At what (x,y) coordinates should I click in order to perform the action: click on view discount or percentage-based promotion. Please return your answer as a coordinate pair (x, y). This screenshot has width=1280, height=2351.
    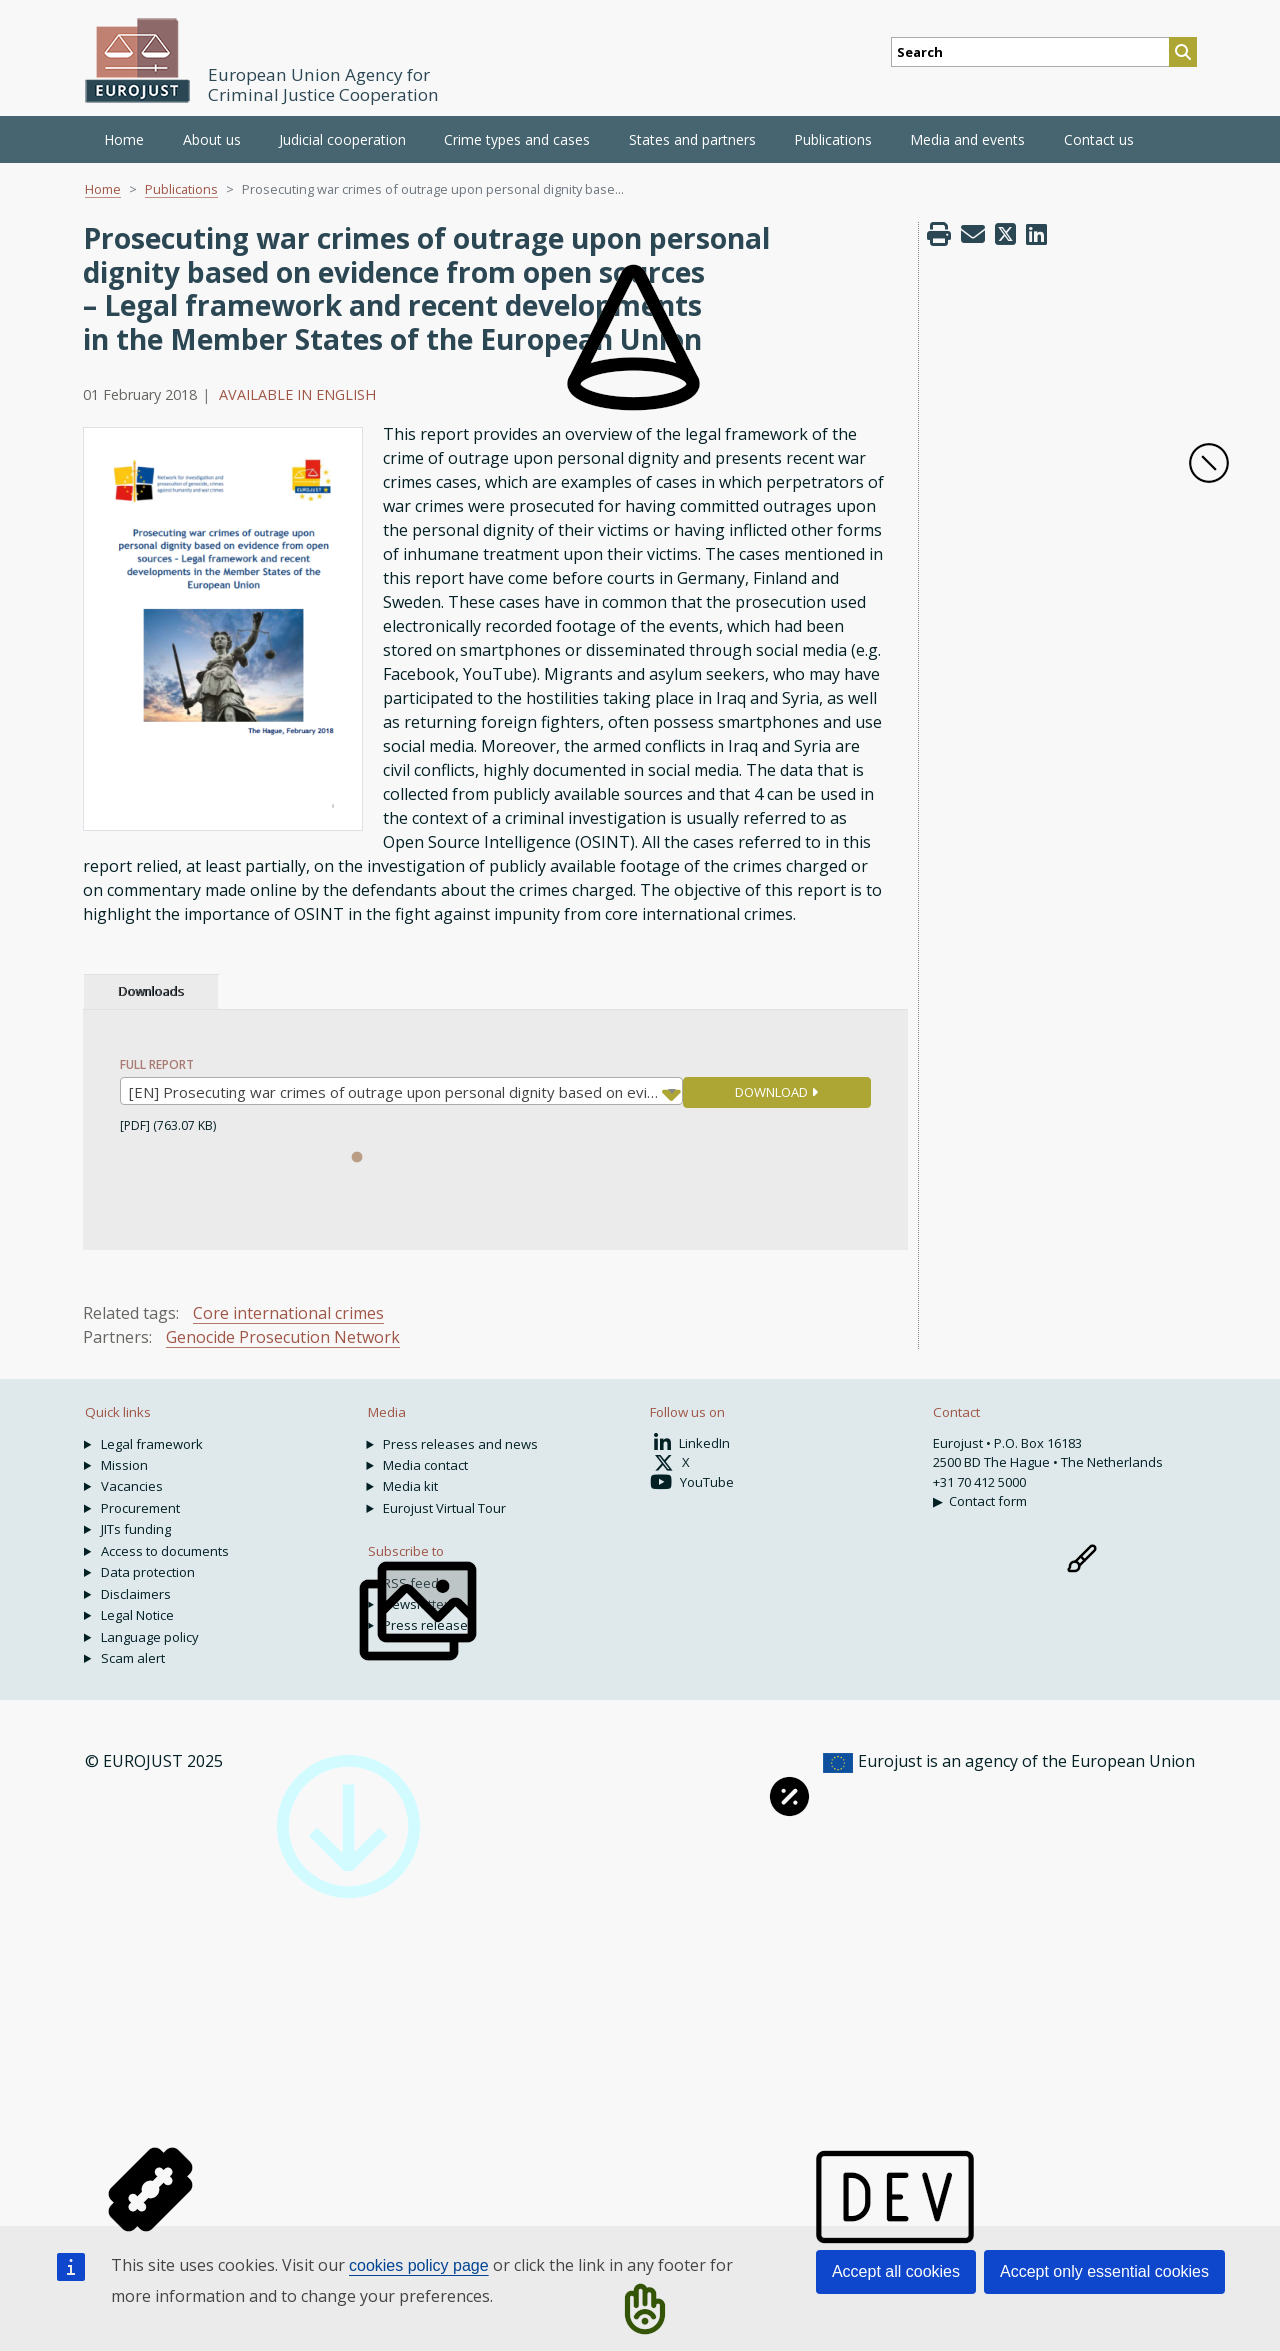
    Looking at the image, I should click on (789, 1796).